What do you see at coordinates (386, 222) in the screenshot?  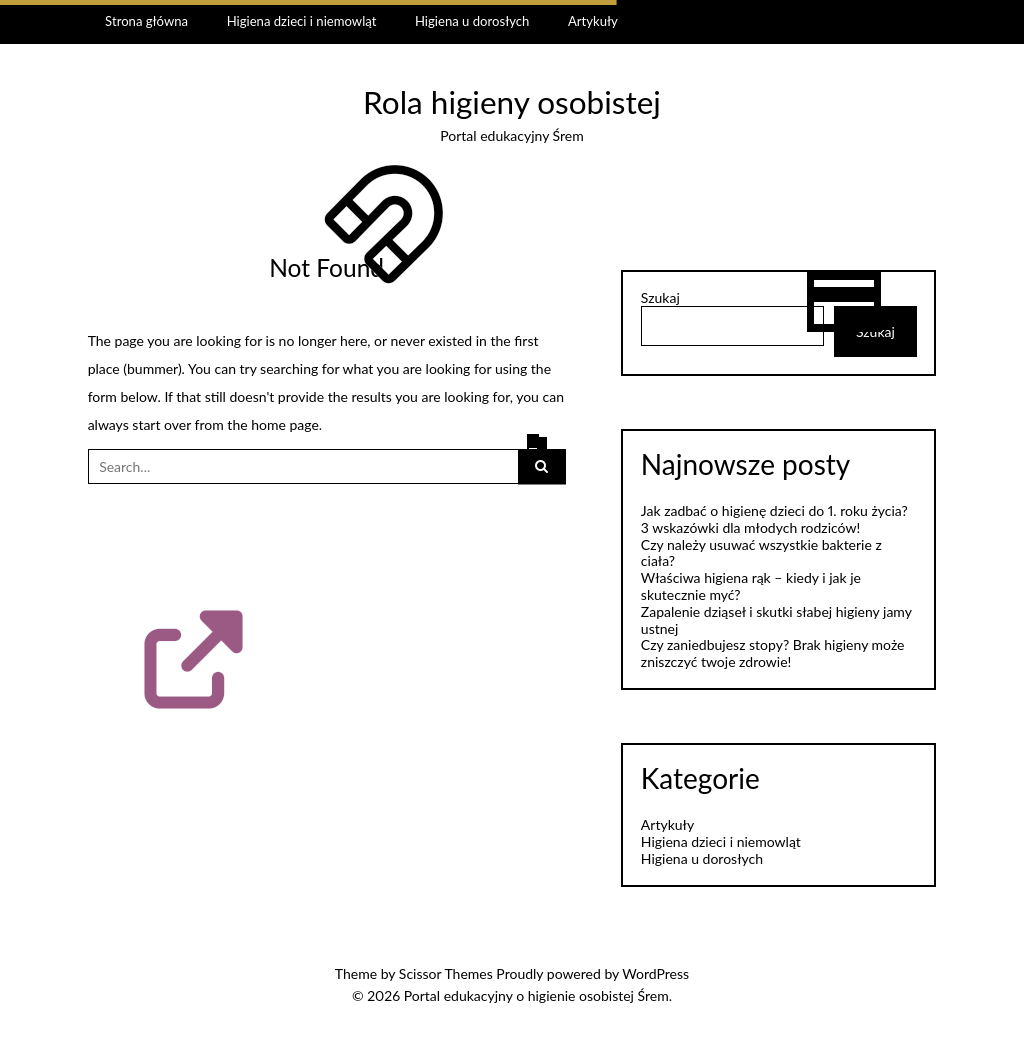 I see `activate magnetic snap or alignment` at bounding box center [386, 222].